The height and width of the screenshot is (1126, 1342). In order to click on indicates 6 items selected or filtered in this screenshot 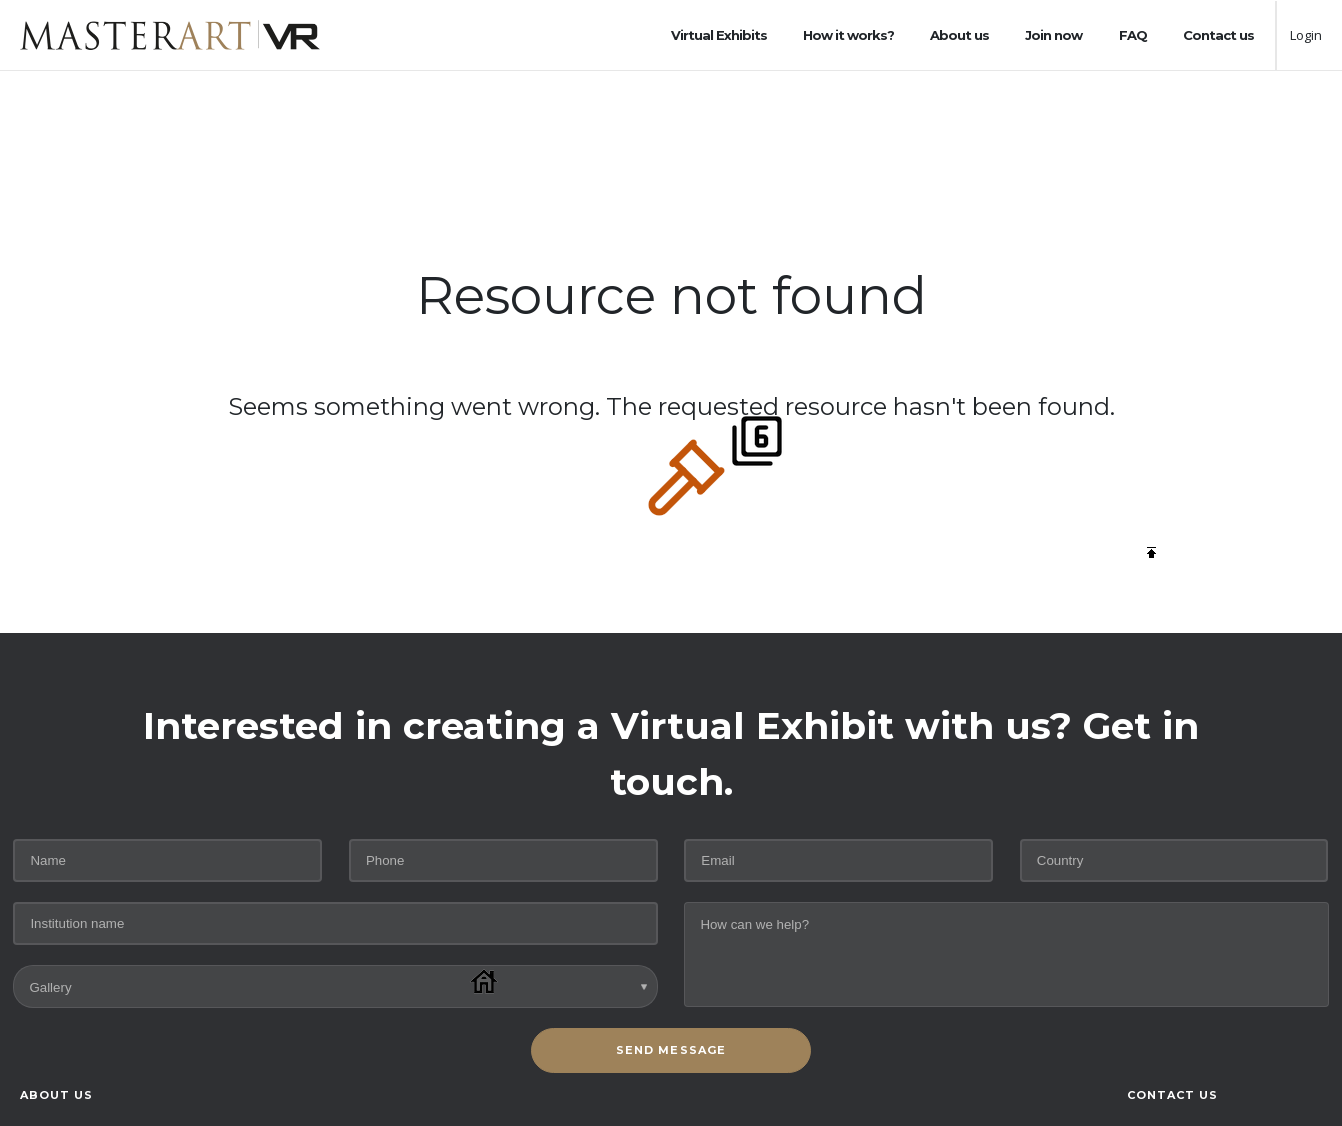, I will do `click(757, 441)`.